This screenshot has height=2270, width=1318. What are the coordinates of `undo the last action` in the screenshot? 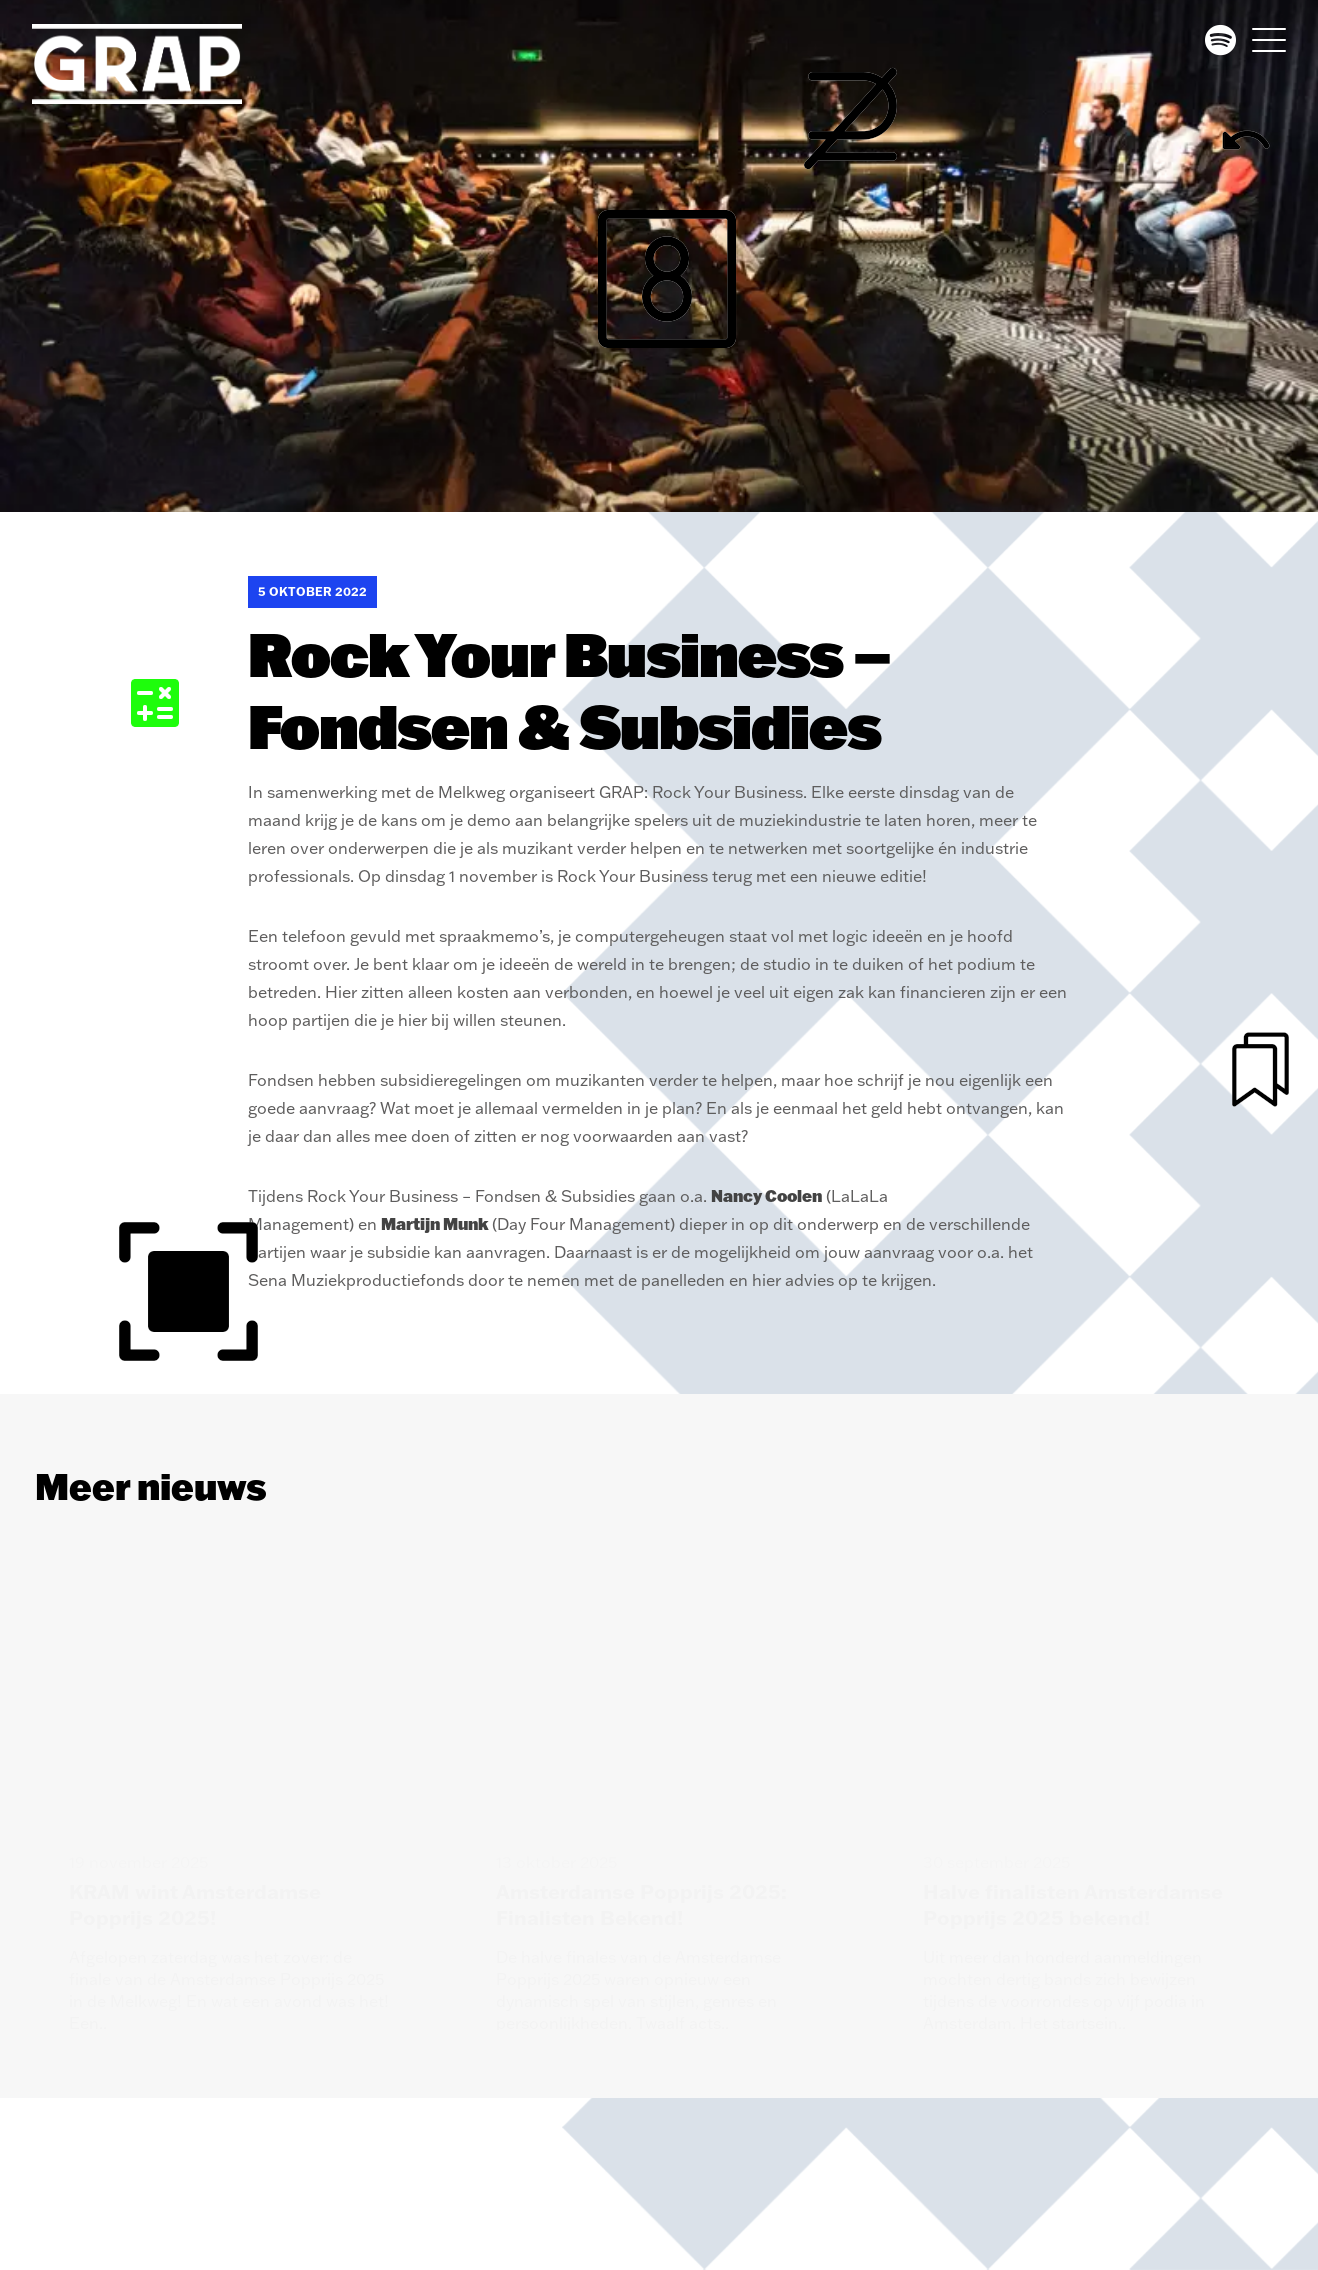 It's located at (1246, 140).